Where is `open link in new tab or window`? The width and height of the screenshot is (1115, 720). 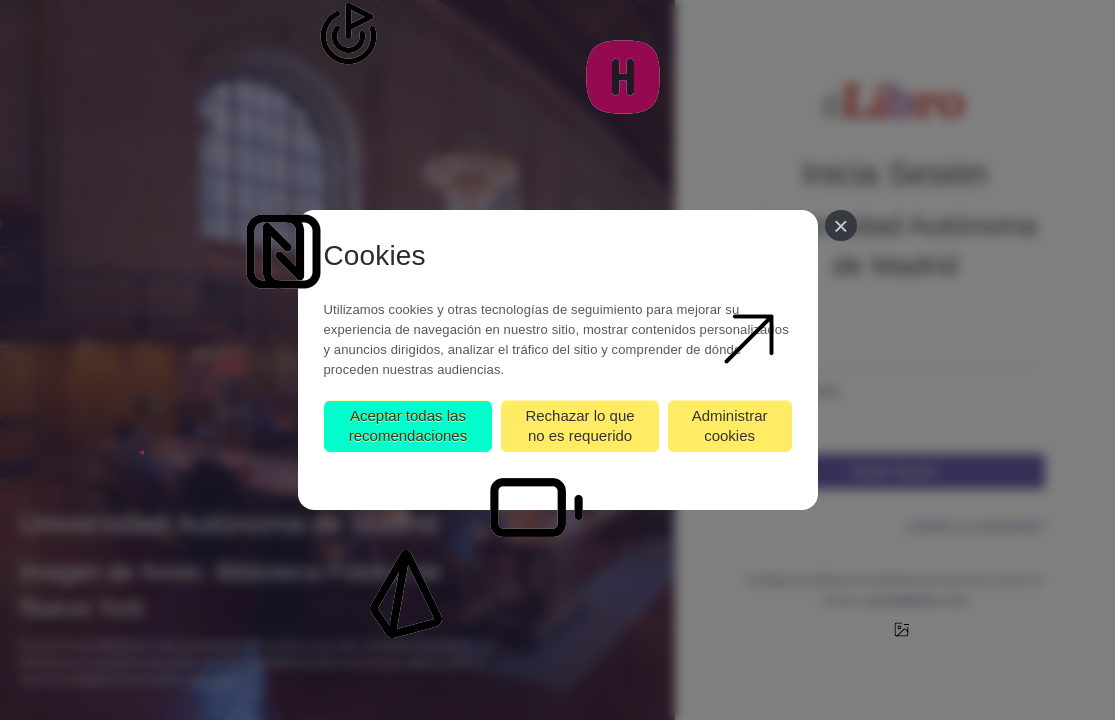 open link in new tab or window is located at coordinates (749, 339).